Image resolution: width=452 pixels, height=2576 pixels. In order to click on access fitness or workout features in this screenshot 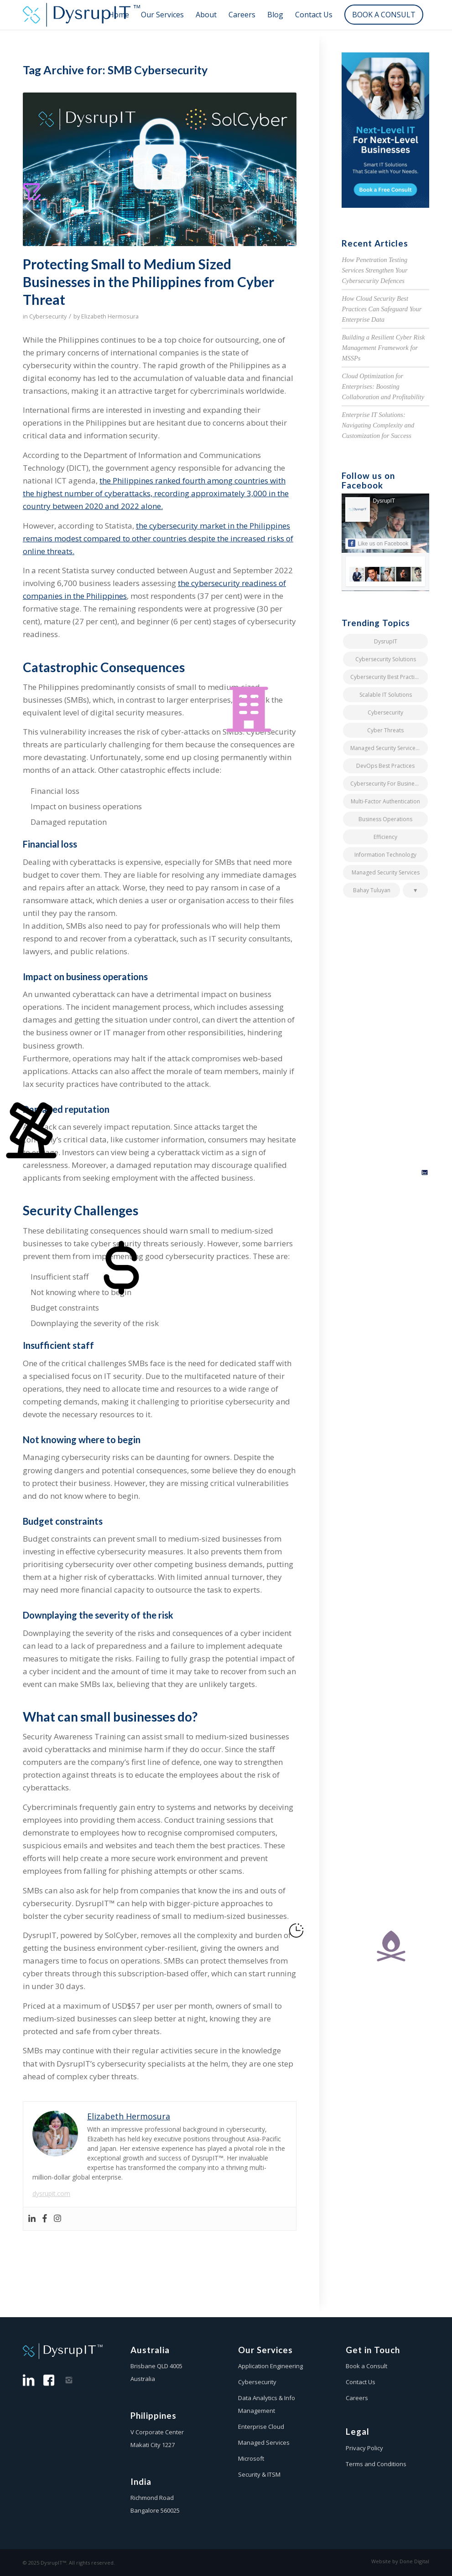, I will do `click(131, 190)`.